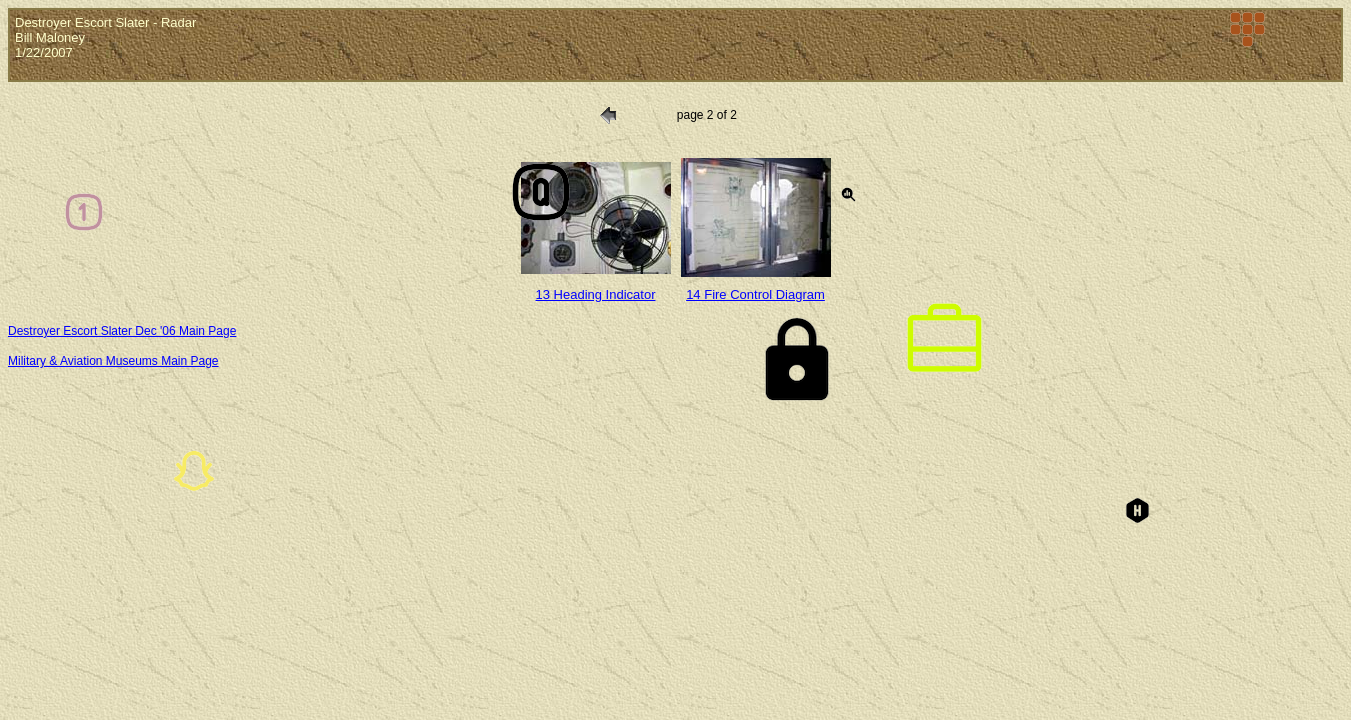  Describe the element at coordinates (1137, 510) in the screenshot. I see `access help or documentation` at that location.